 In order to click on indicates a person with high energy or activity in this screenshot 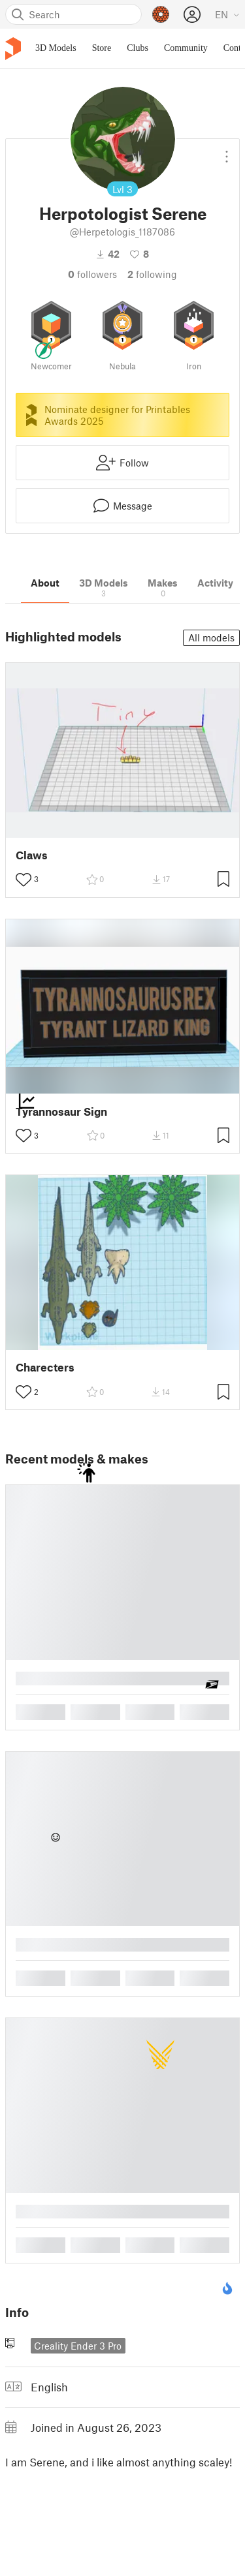, I will do `click(88, 1473)`.